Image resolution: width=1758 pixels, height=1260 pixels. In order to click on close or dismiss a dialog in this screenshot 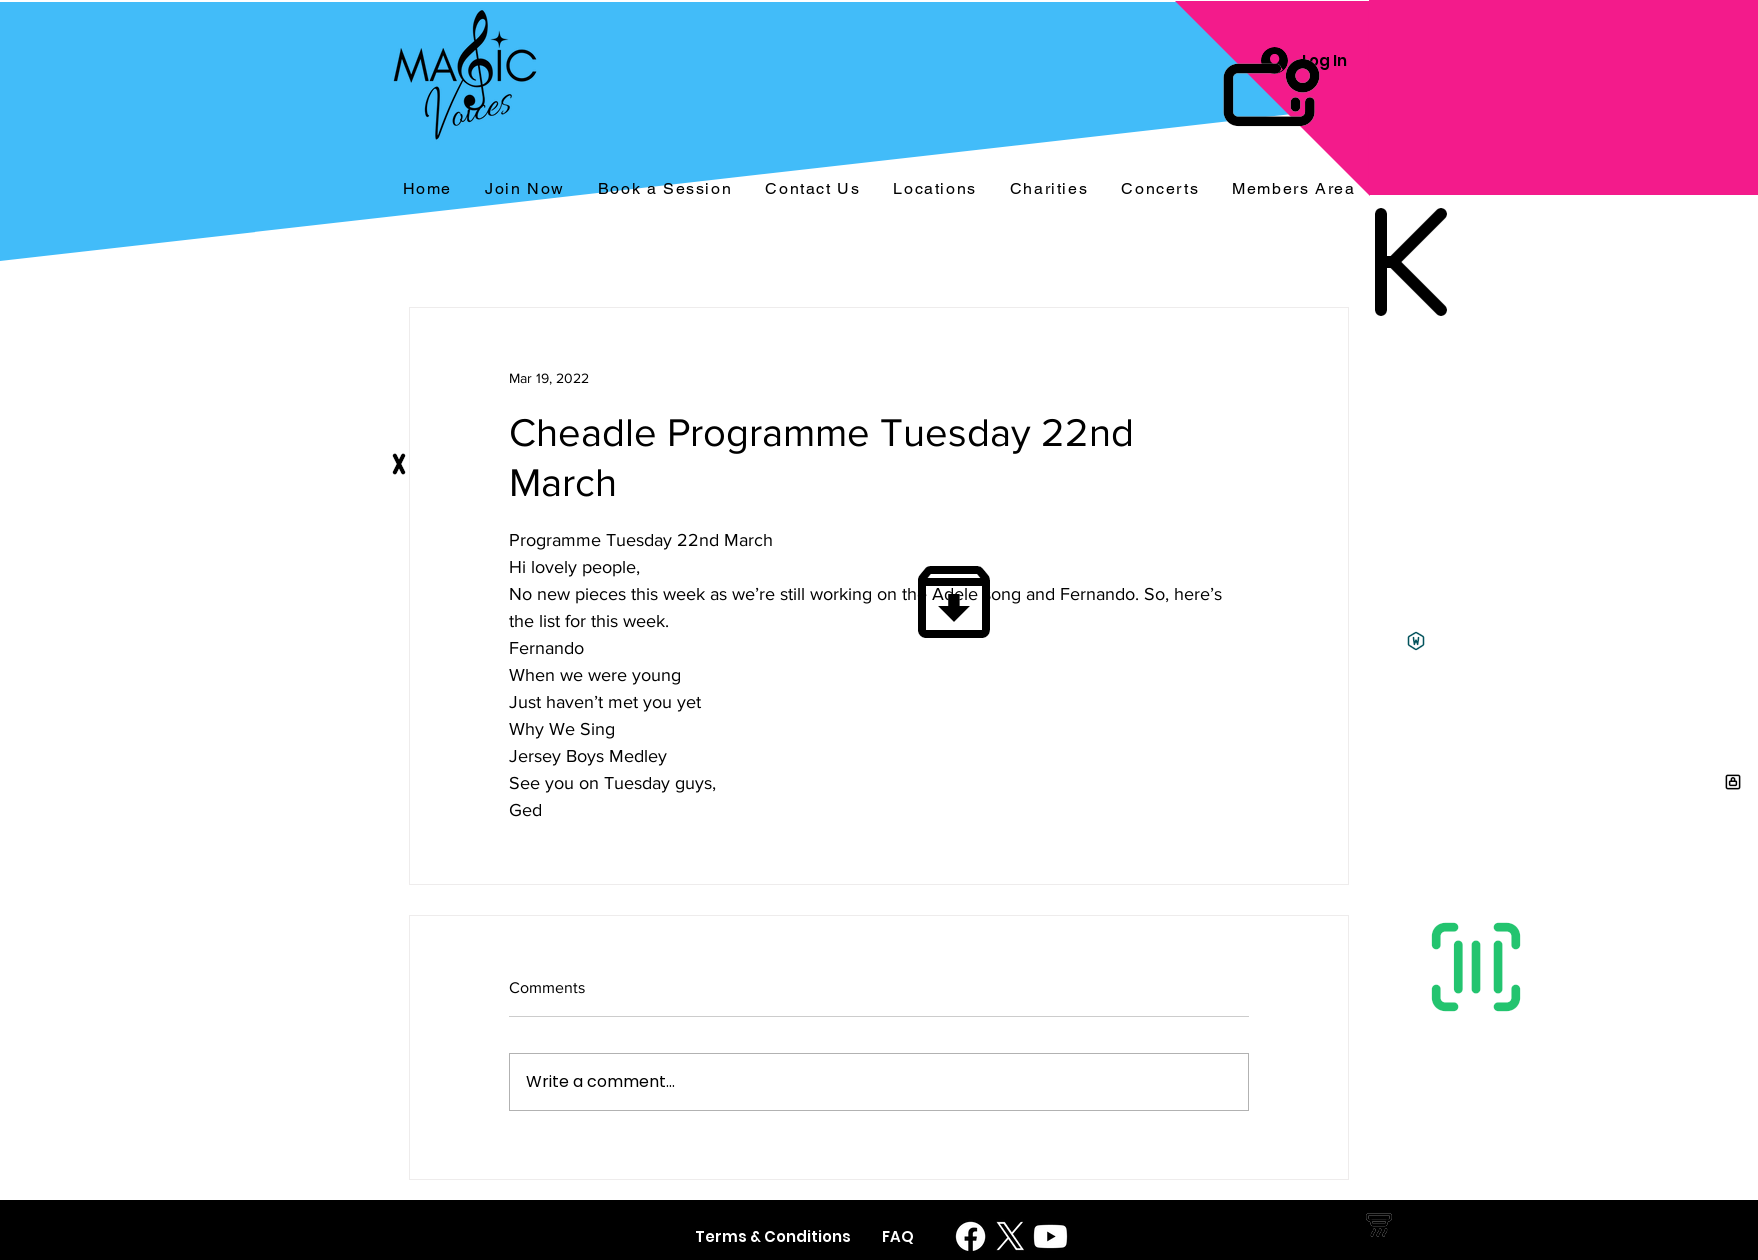, I will do `click(399, 464)`.